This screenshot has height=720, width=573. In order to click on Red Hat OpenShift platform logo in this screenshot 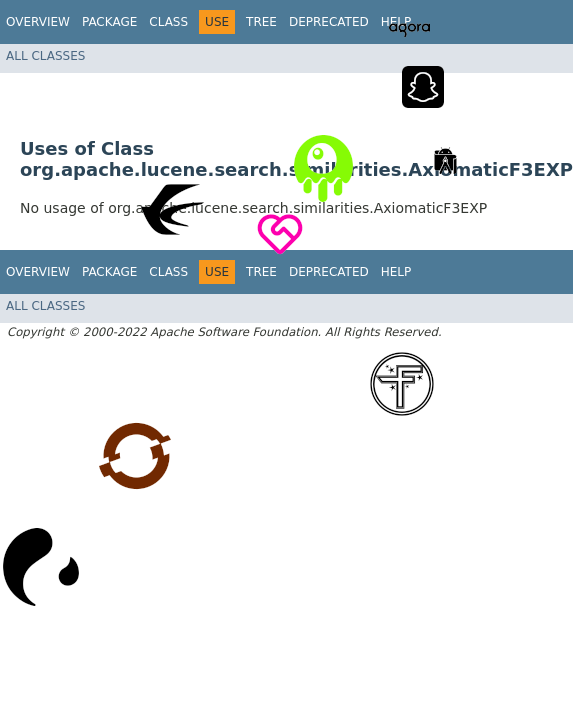, I will do `click(135, 456)`.